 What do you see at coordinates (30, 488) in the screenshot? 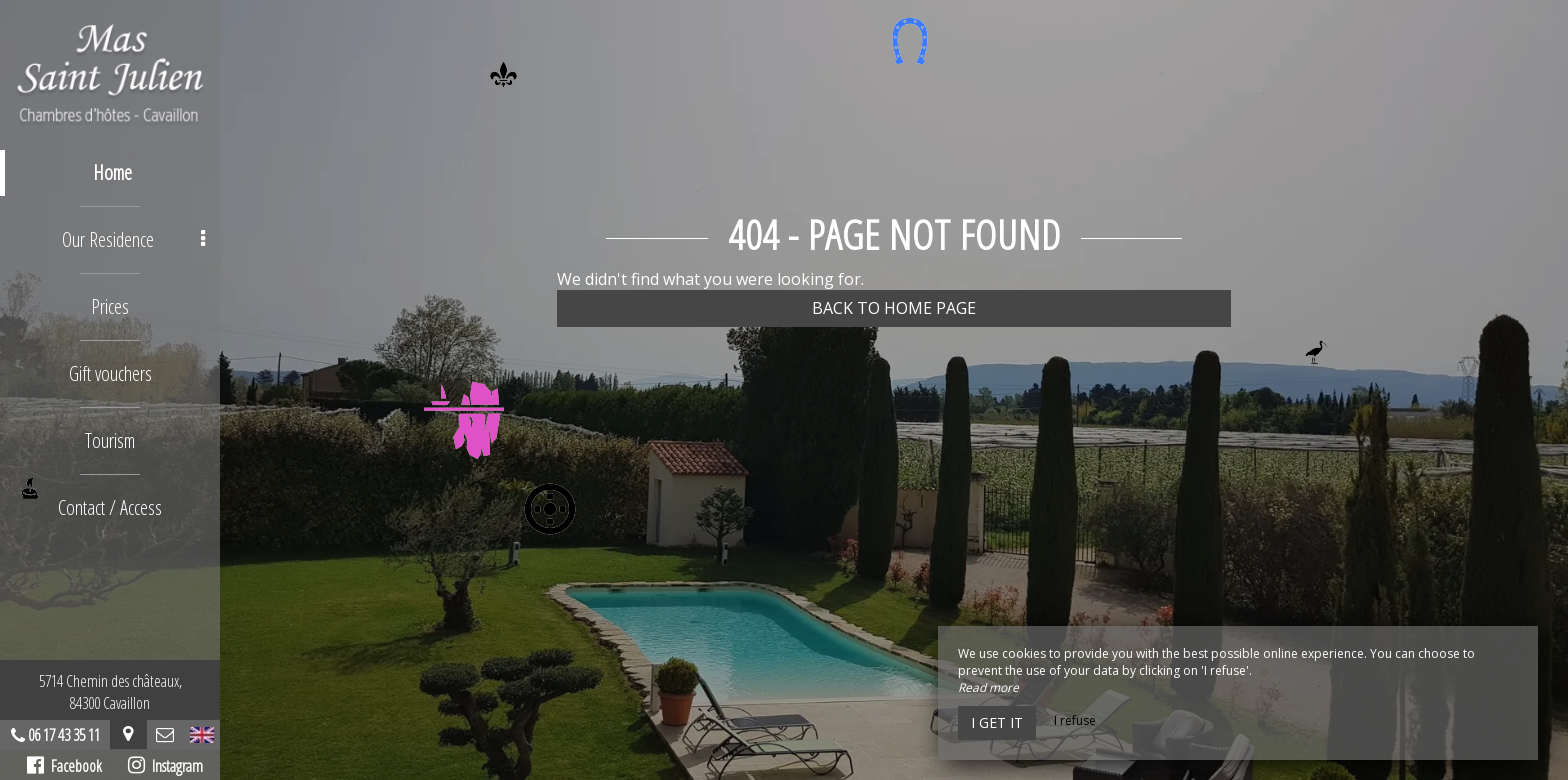
I see `indicates a lit candle or flame feature` at bounding box center [30, 488].